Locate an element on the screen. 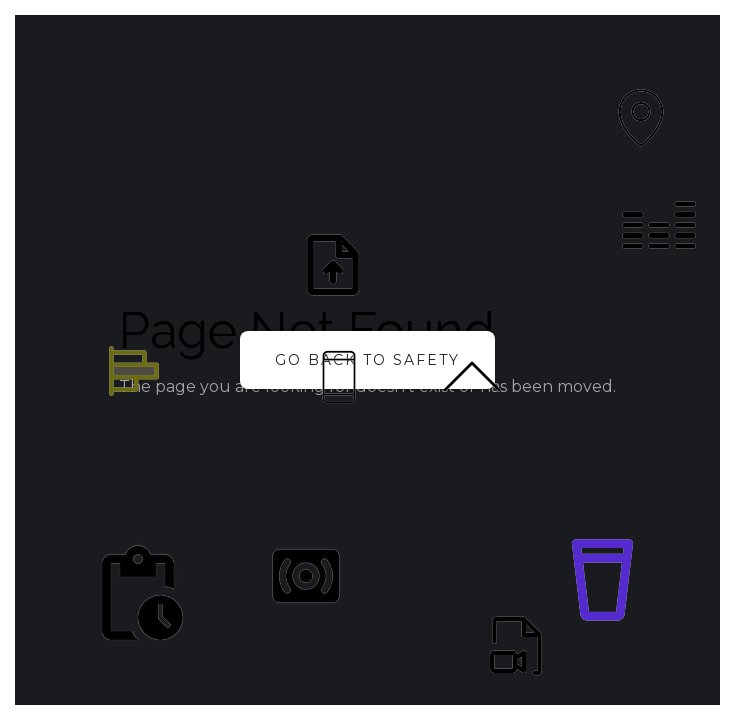 Image resolution: width=735 pixels, height=720 pixels. view or set a location on the map is located at coordinates (641, 118).